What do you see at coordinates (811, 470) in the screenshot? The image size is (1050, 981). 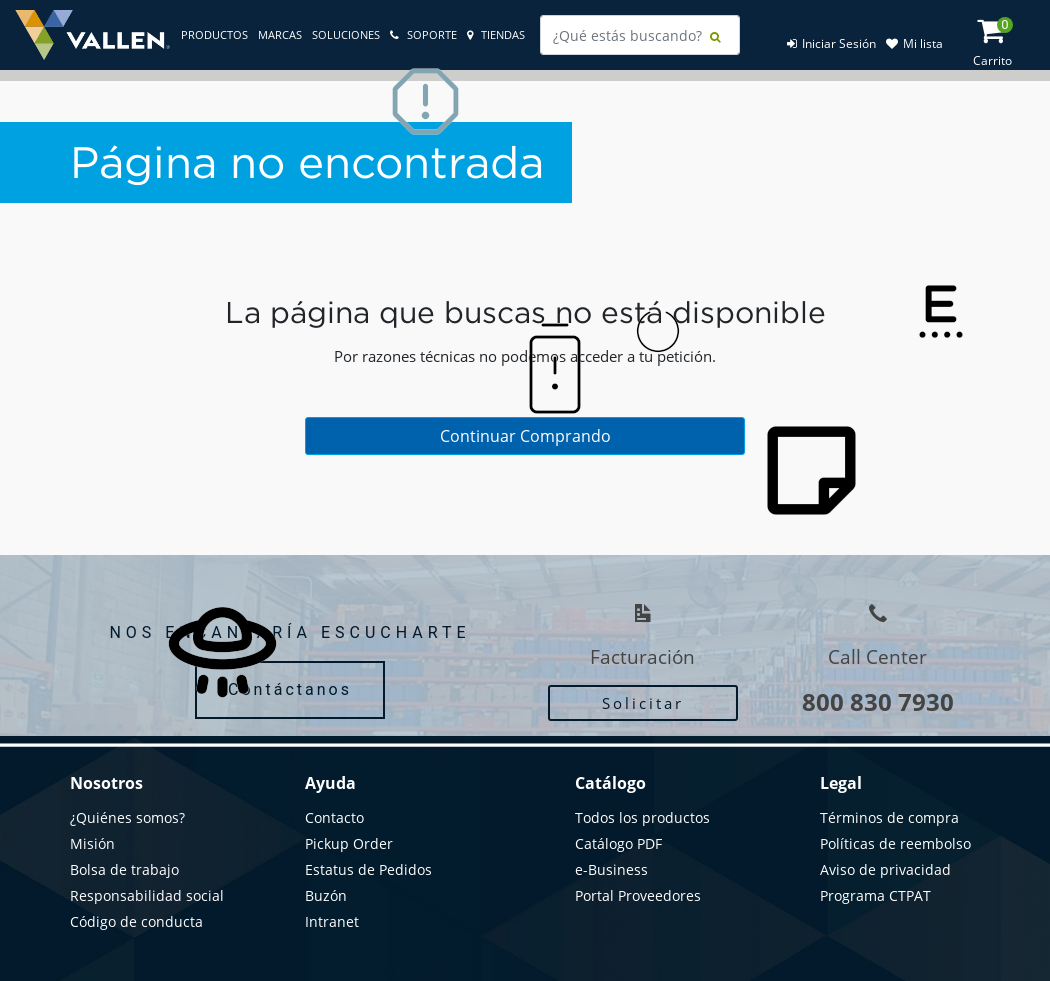 I see `create a new note` at bounding box center [811, 470].